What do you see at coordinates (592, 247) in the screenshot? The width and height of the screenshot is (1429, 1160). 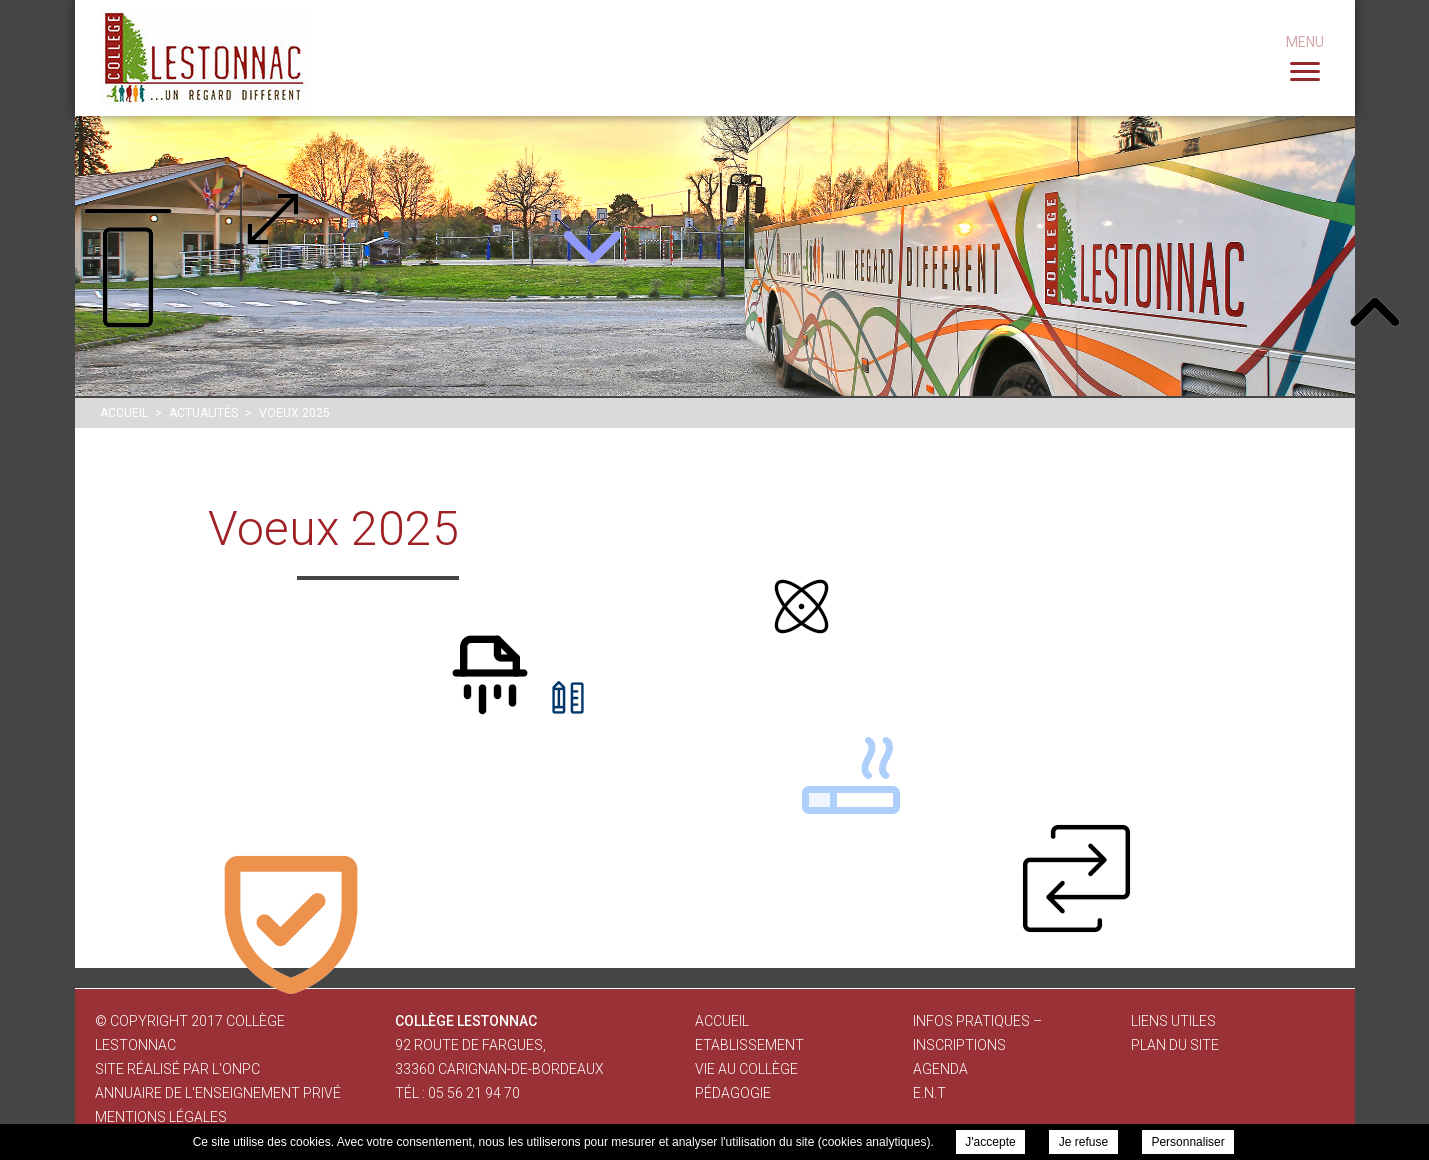 I see `expand a dropdown menu or collapsed section` at bounding box center [592, 247].